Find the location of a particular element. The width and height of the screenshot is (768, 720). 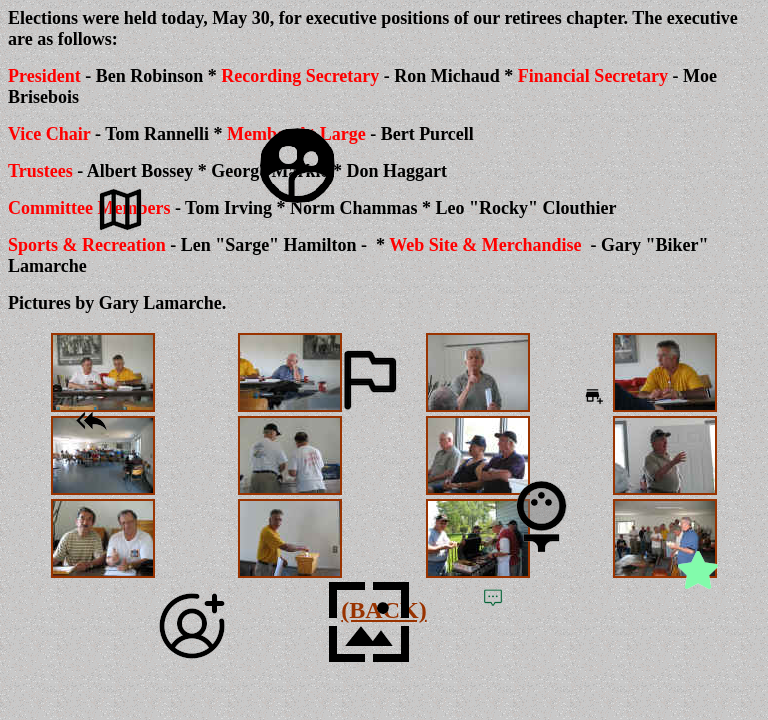

add item to favorites is located at coordinates (698, 571).